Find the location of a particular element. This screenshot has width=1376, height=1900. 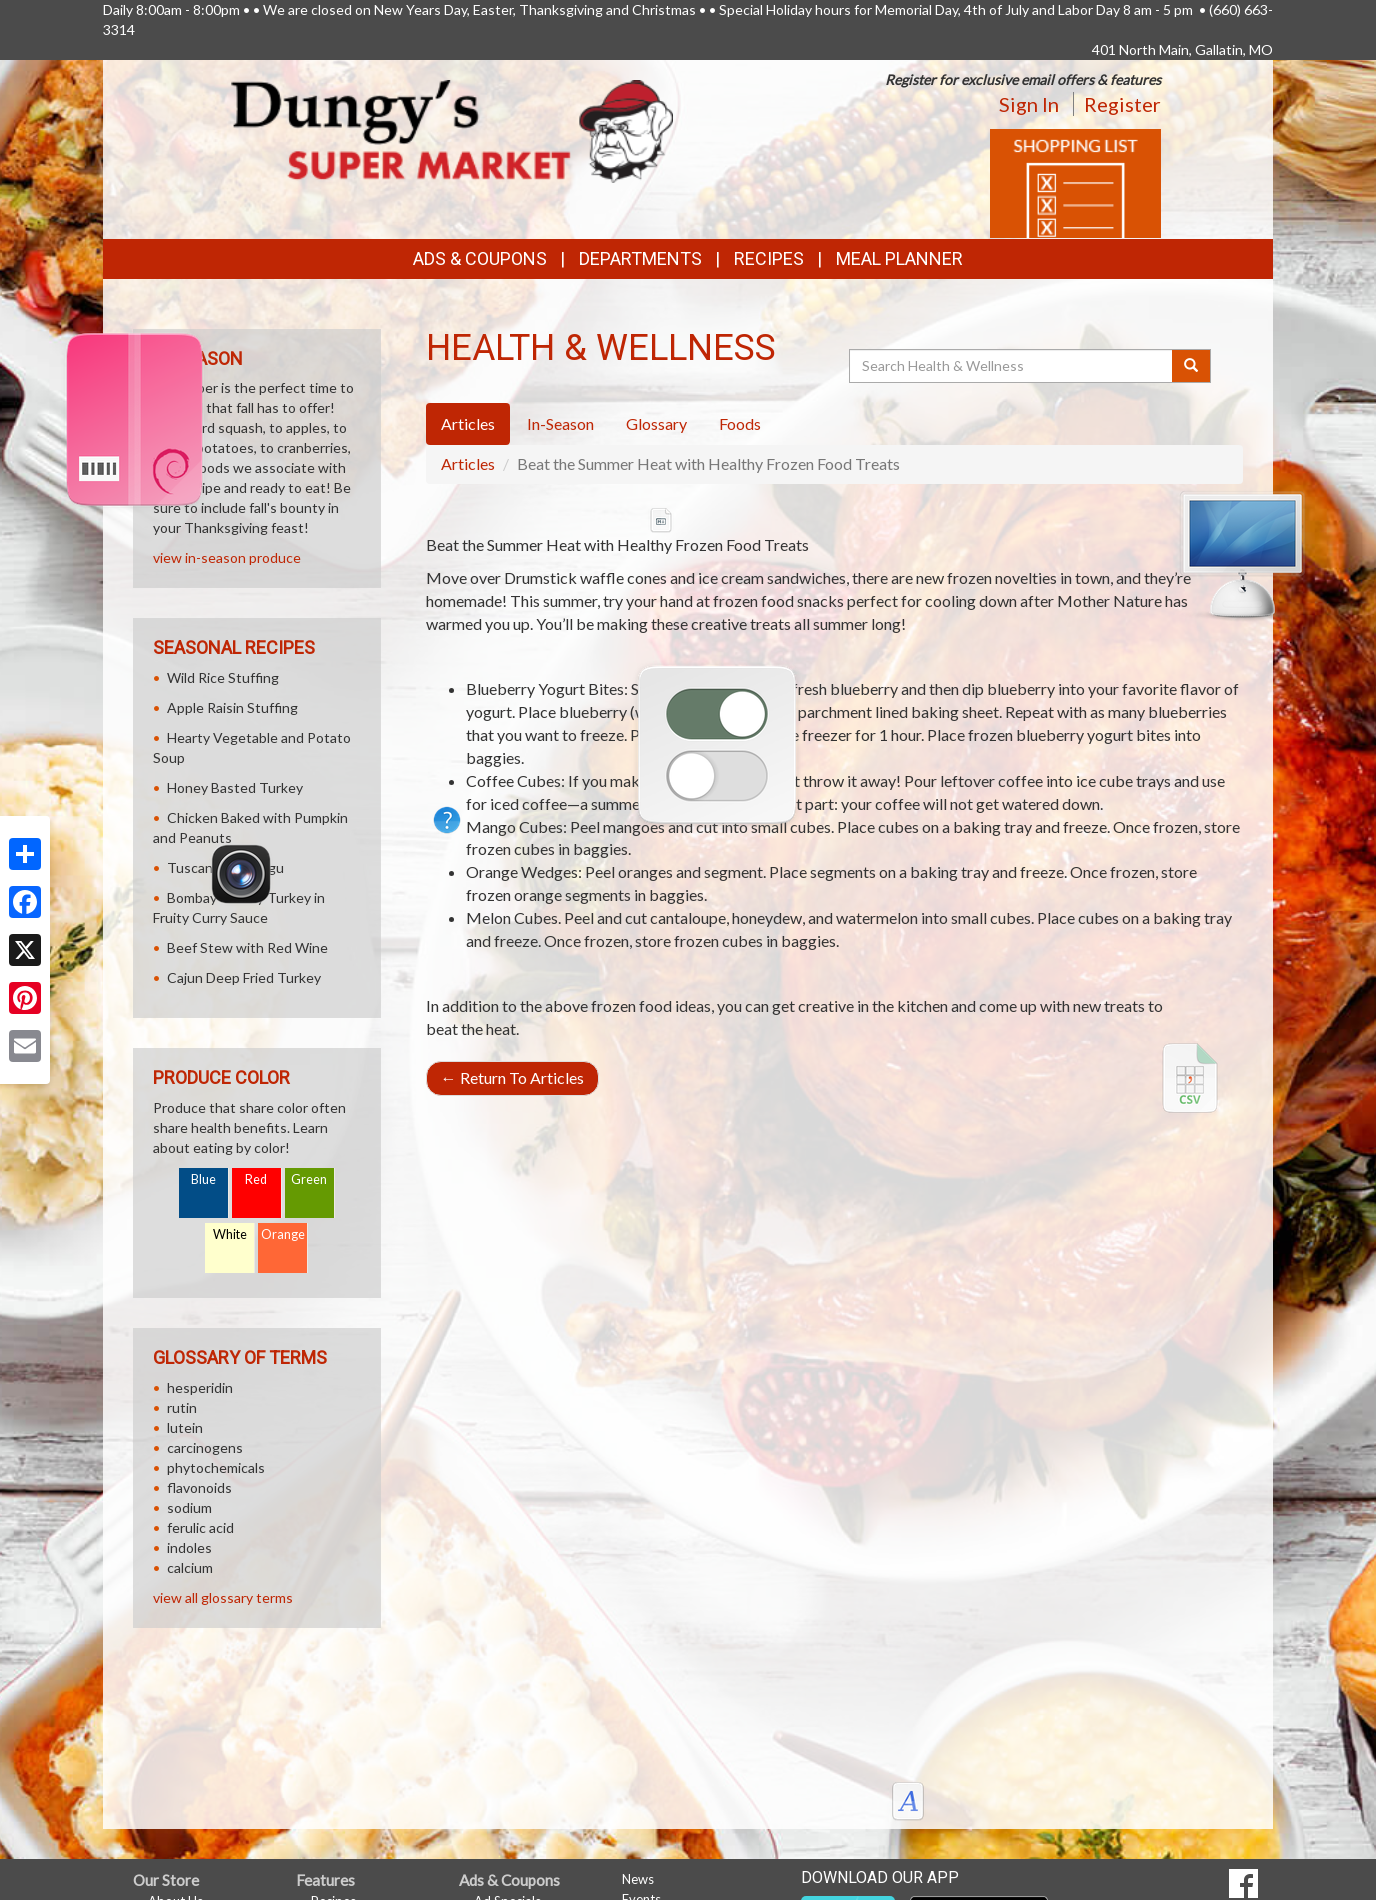

a markdown text file is located at coordinates (661, 520).